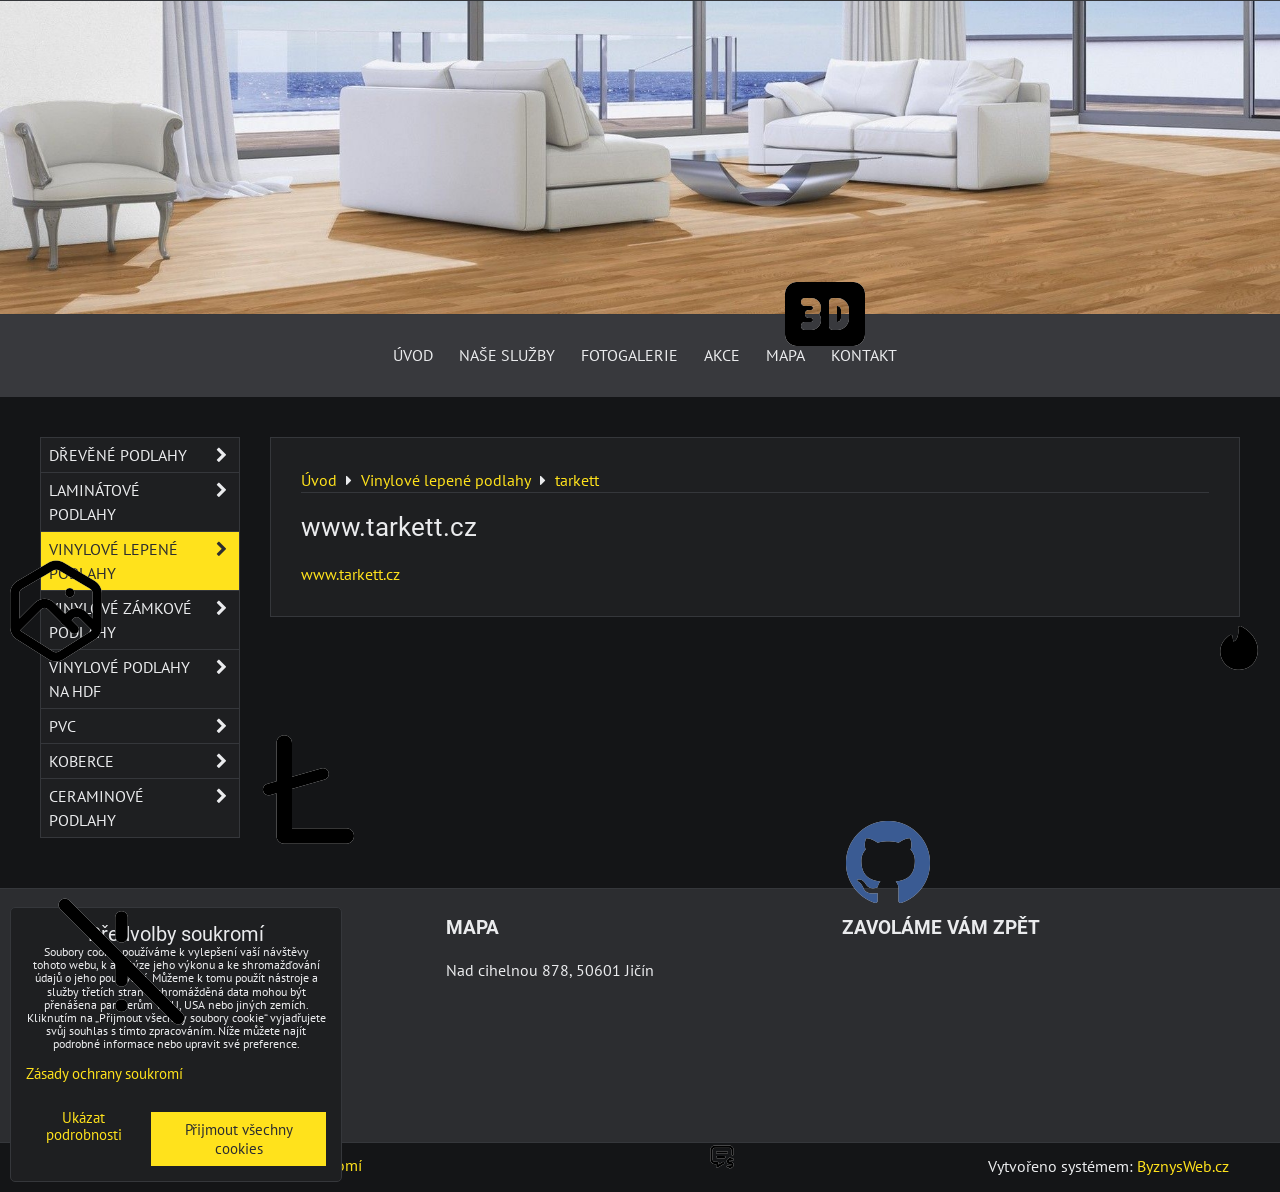  What do you see at coordinates (888, 863) in the screenshot?
I see `view project on github` at bounding box center [888, 863].